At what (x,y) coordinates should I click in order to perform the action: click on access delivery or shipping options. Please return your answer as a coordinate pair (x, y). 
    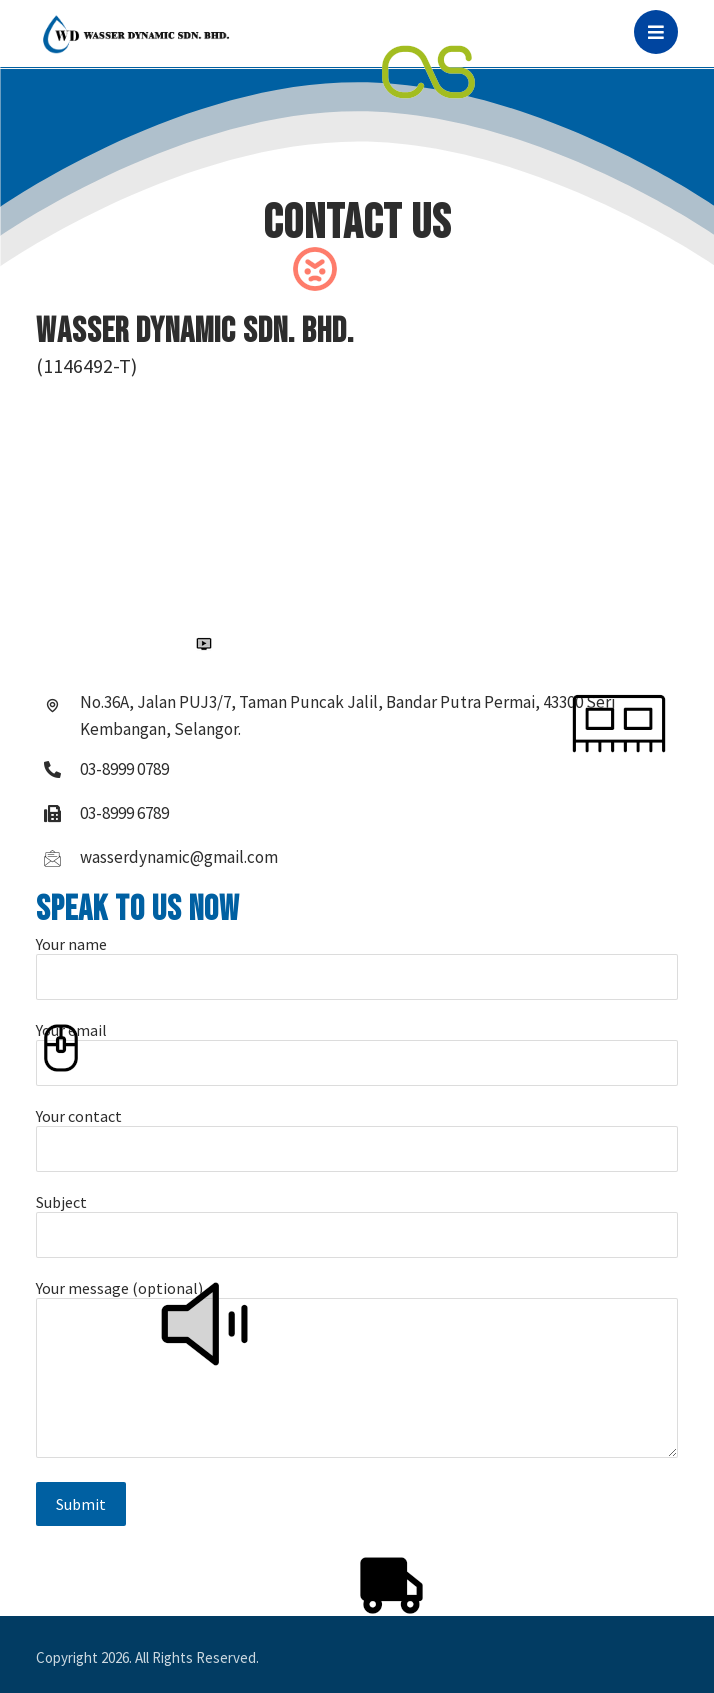
    Looking at the image, I should click on (391, 1585).